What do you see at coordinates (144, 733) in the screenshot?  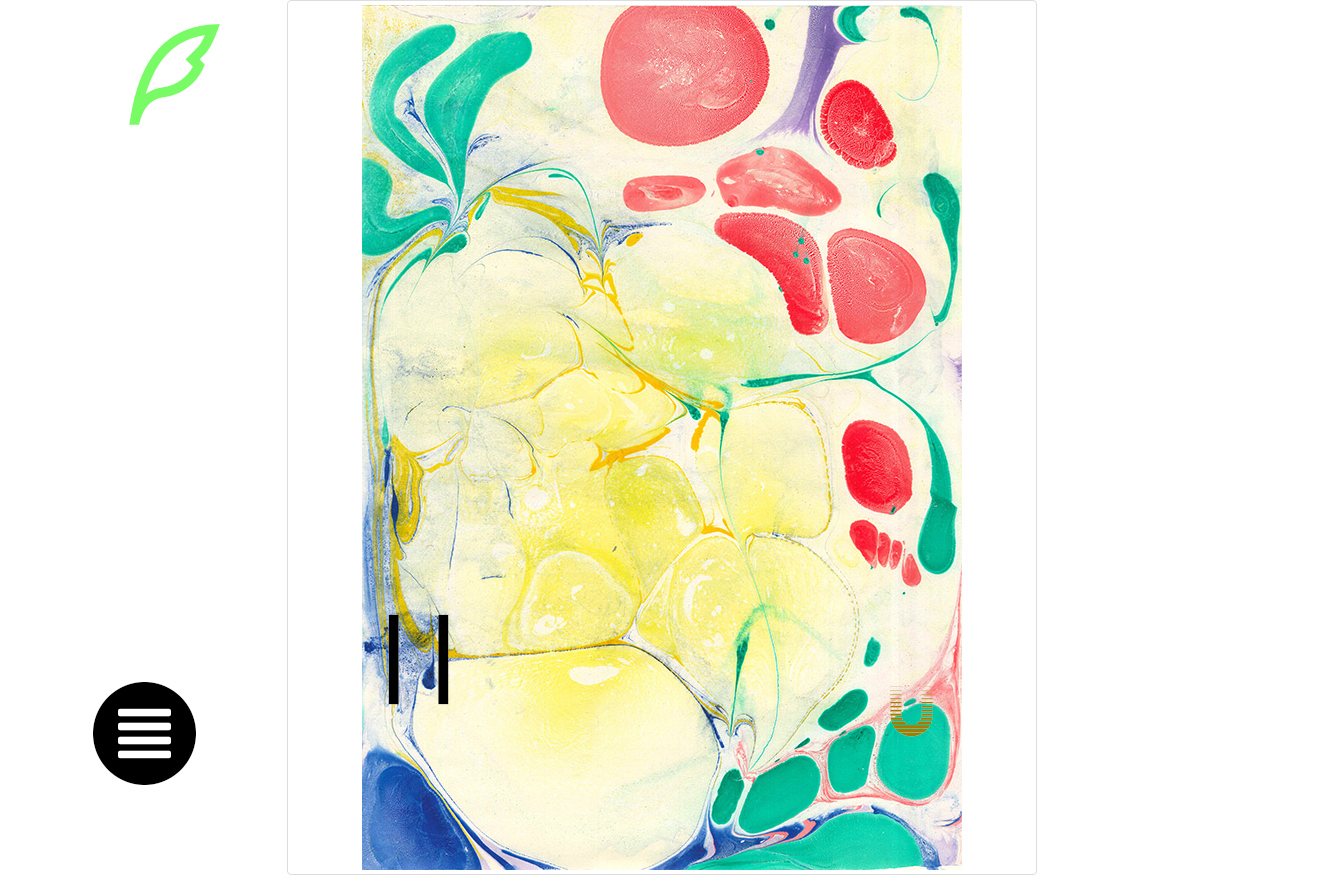 I see `MAAS (Metal as a Service) logo` at bounding box center [144, 733].